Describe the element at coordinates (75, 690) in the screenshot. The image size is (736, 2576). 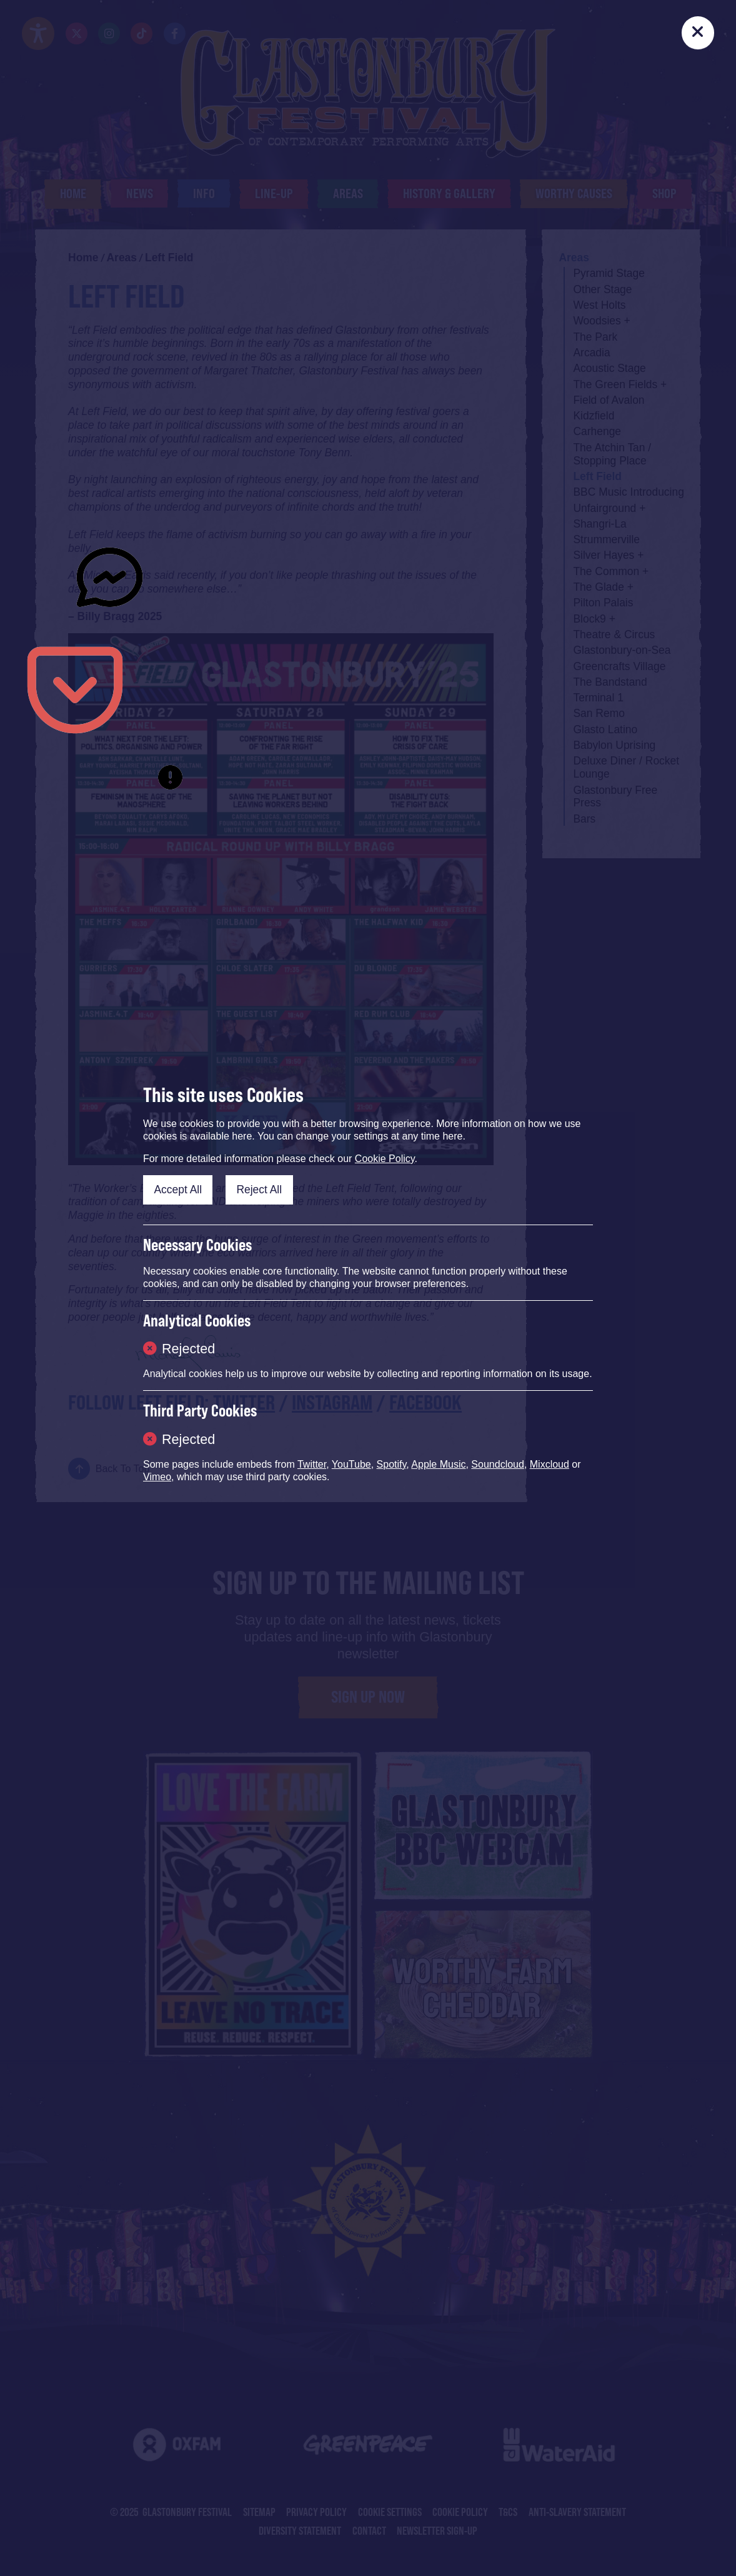
I see `save to pocket for later reading` at that location.